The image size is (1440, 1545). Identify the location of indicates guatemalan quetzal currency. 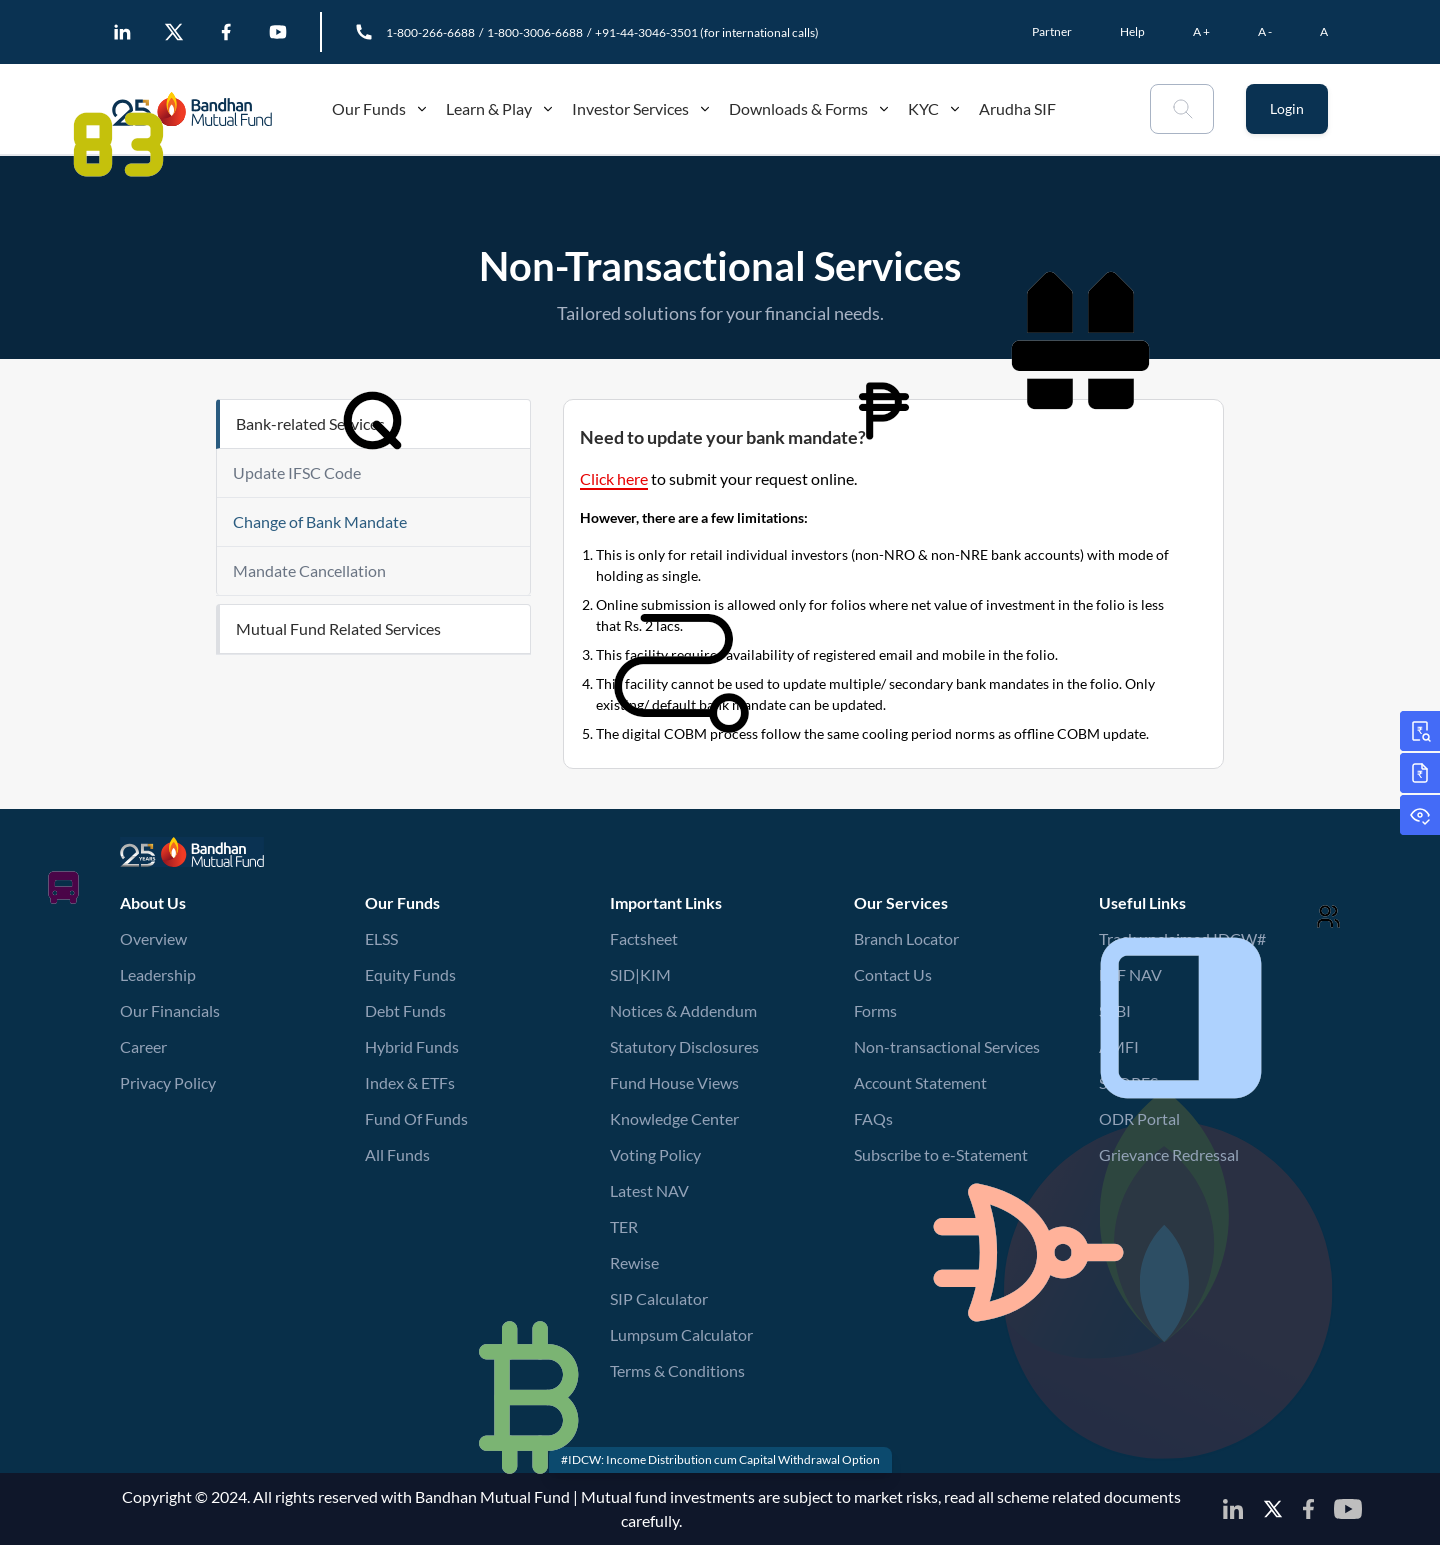
(372, 420).